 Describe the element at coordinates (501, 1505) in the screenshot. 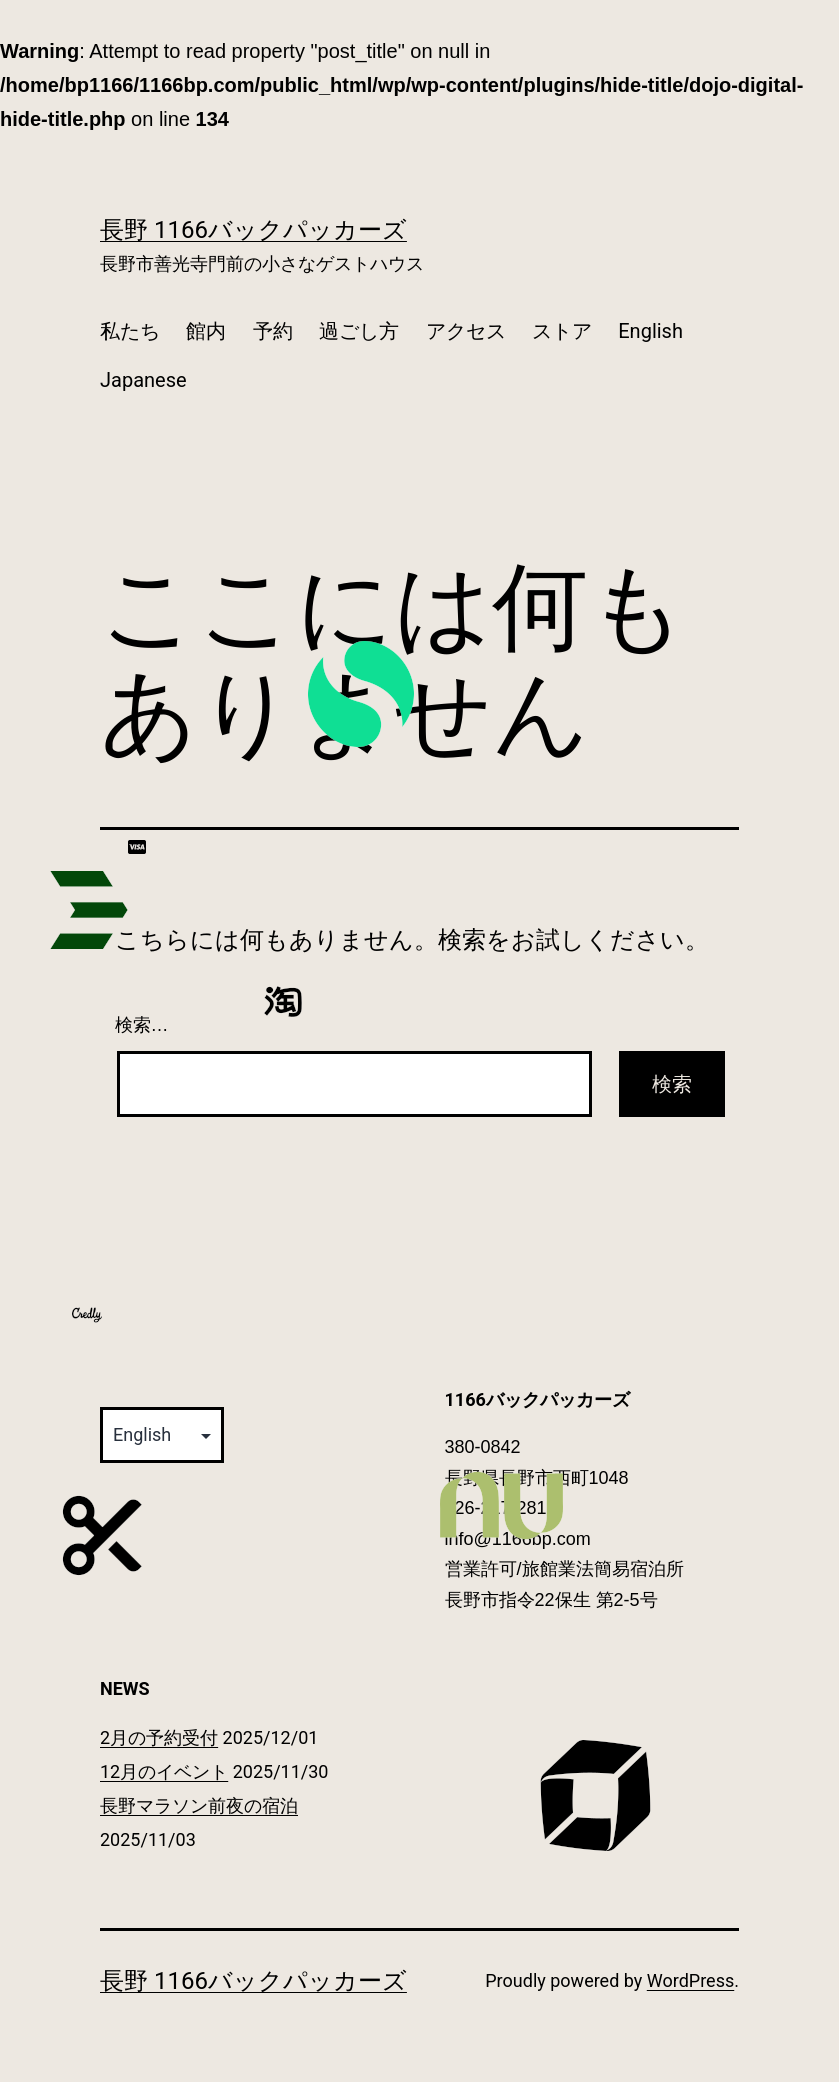

I see `open the Nubank app` at that location.